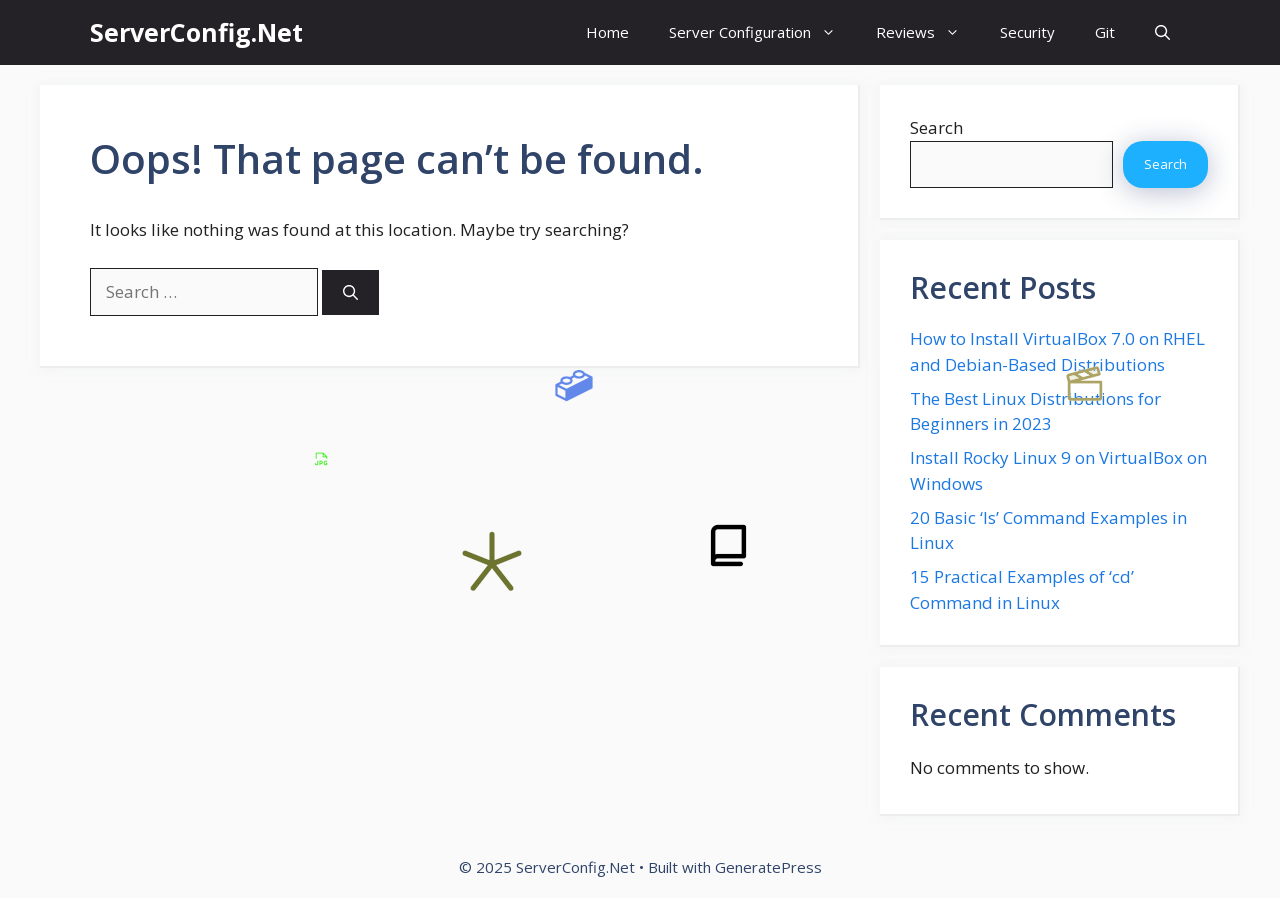 This screenshot has height=898, width=1280. What do you see at coordinates (1085, 385) in the screenshot?
I see `access video or movie content` at bounding box center [1085, 385].